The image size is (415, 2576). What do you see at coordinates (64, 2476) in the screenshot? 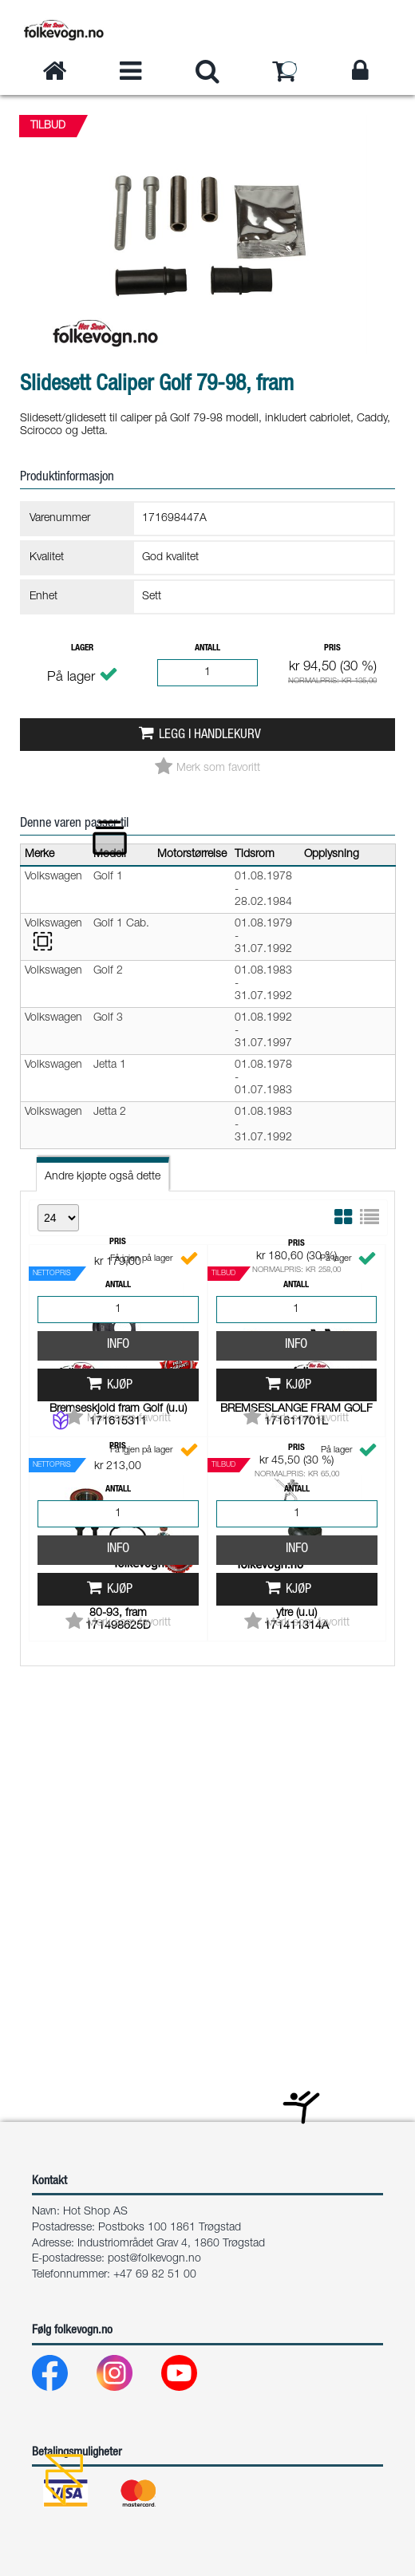
I see `open framer app` at bounding box center [64, 2476].